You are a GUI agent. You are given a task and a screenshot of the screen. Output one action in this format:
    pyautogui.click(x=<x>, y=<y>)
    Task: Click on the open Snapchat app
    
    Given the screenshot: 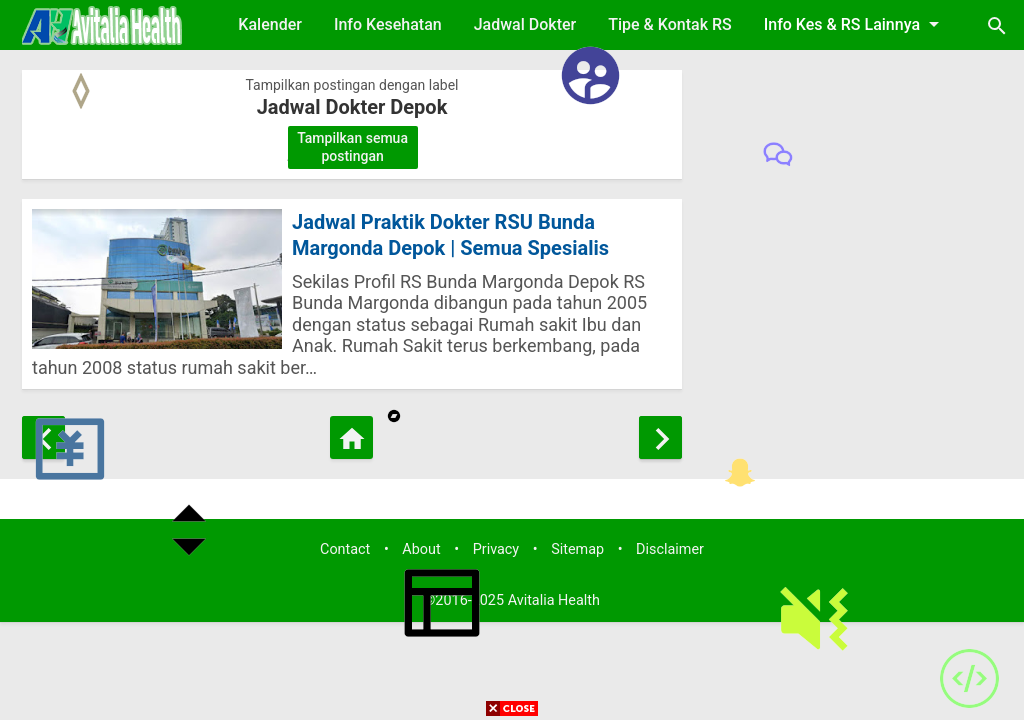 What is the action you would take?
    pyautogui.click(x=740, y=472)
    